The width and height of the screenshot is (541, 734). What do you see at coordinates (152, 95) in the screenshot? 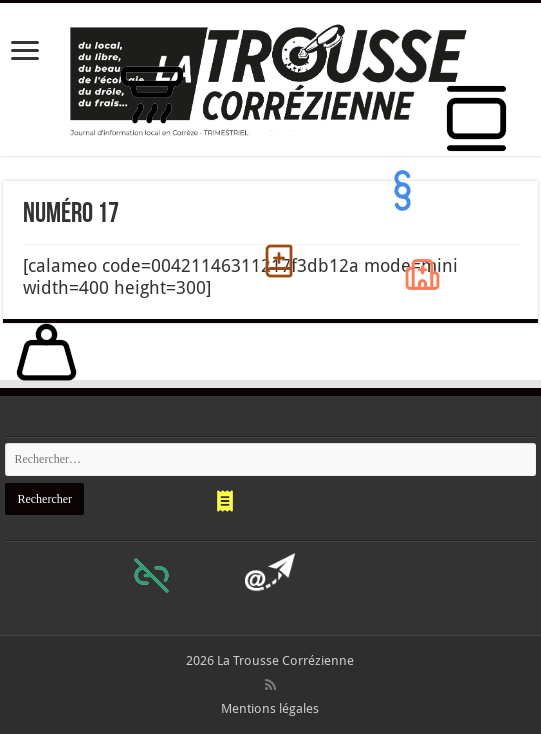
I see `smoke detector alert or notification` at bounding box center [152, 95].